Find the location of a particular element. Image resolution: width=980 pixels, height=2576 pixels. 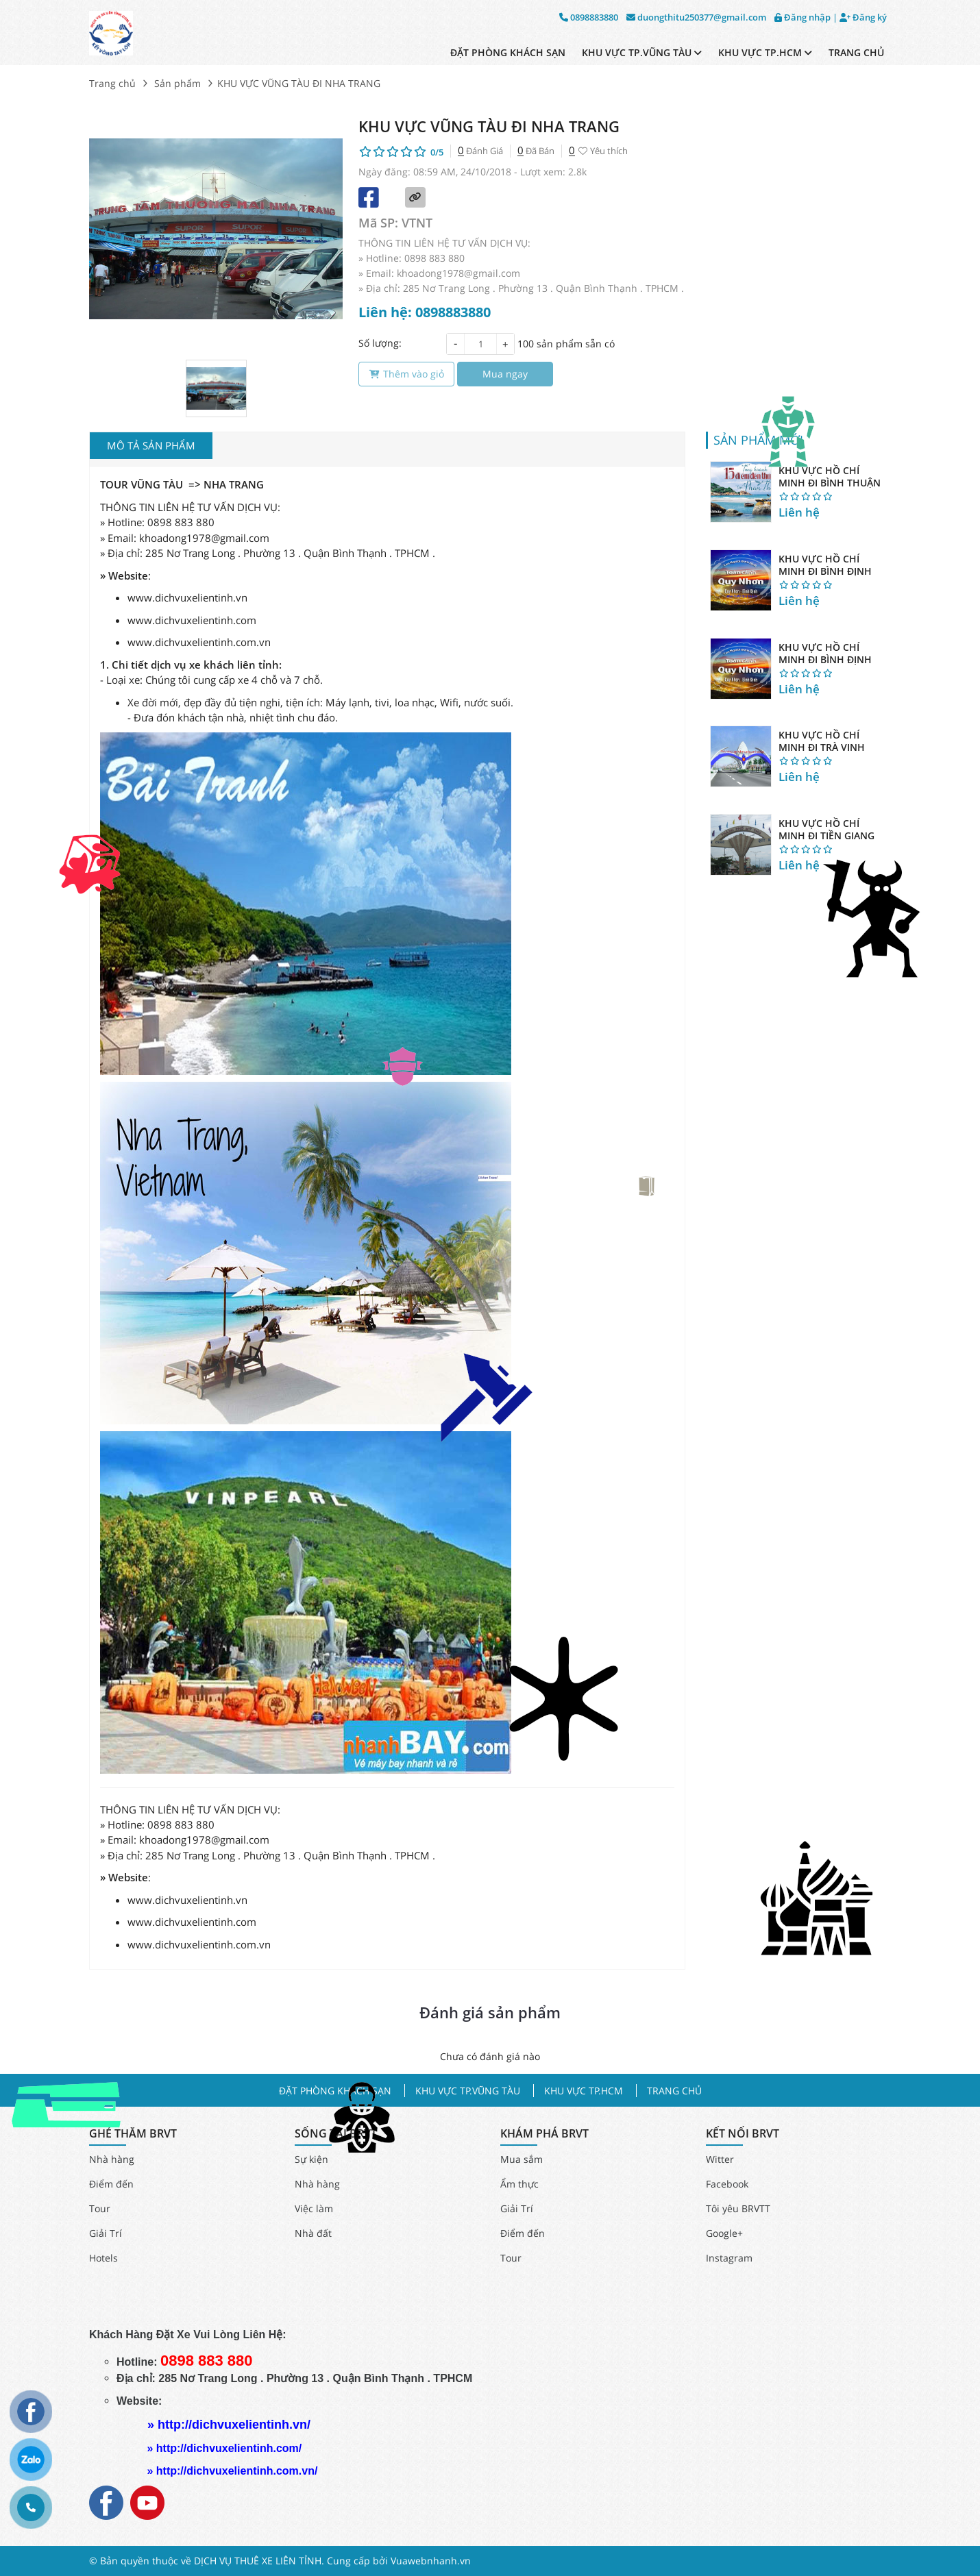

select battle mech unit in game is located at coordinates (788, 432).